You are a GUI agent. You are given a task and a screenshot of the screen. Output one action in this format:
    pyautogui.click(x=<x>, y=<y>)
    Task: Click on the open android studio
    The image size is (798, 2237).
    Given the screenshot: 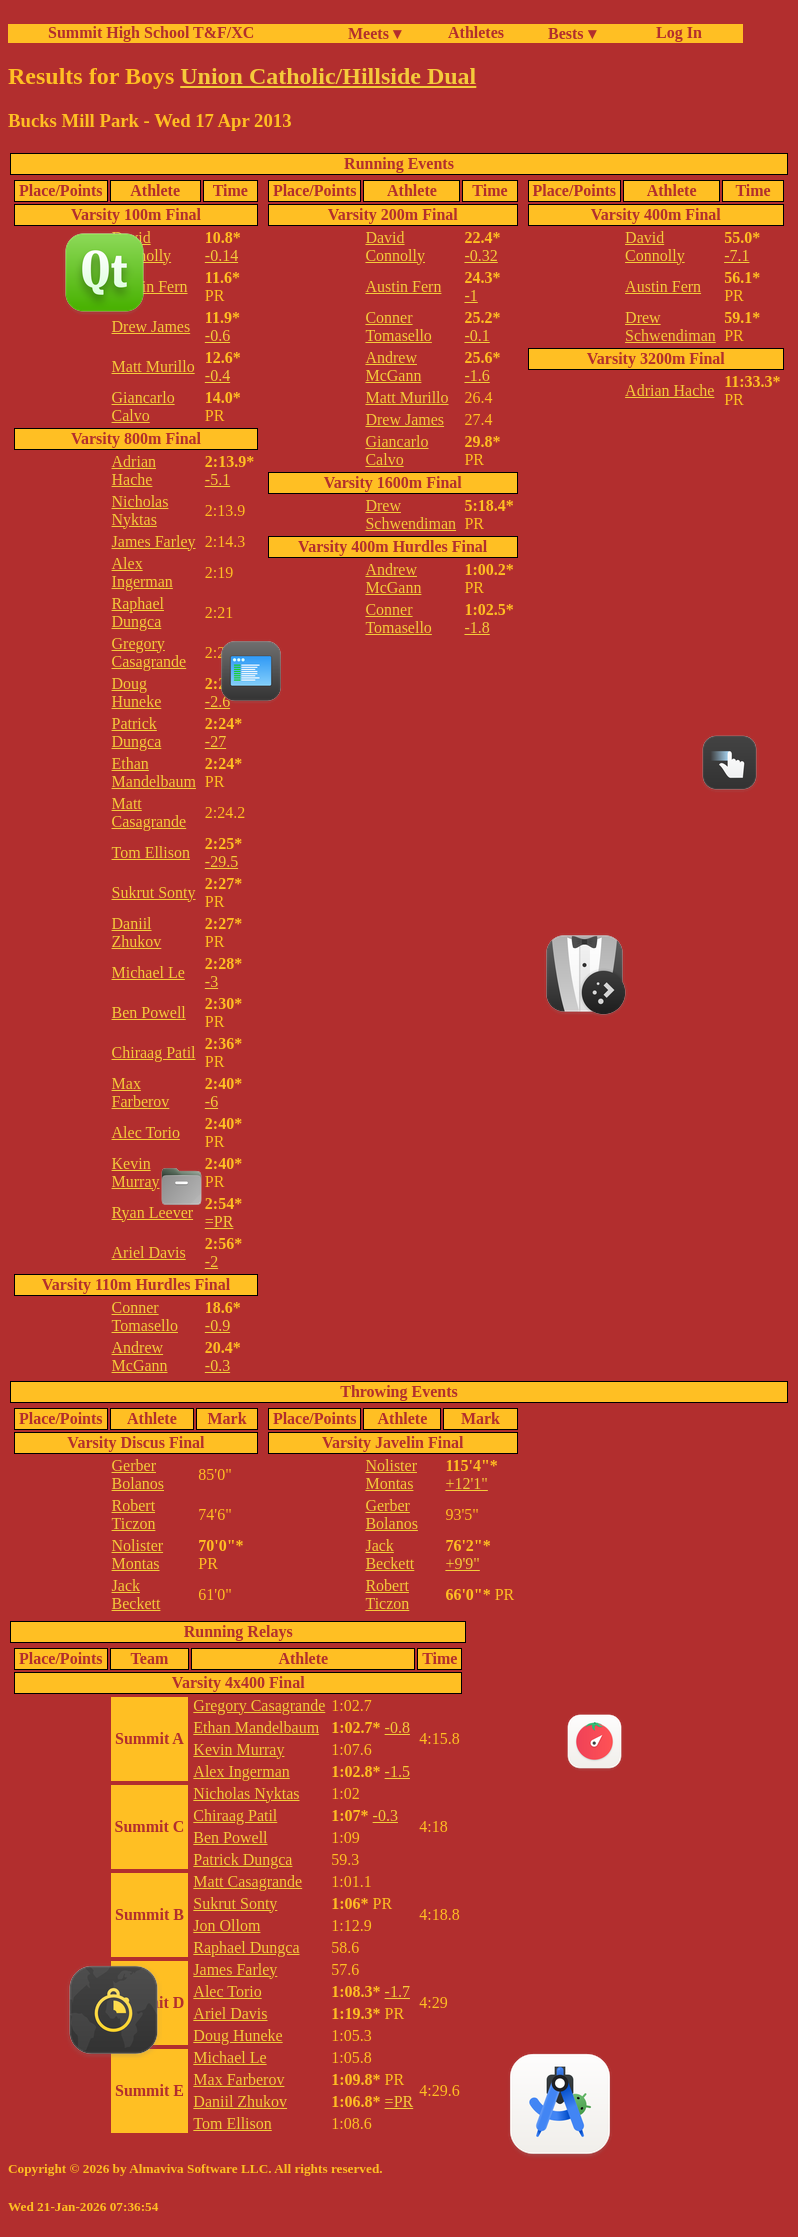 What is the action you would take?
    pyautogui.click(x=560, y=2104)
    